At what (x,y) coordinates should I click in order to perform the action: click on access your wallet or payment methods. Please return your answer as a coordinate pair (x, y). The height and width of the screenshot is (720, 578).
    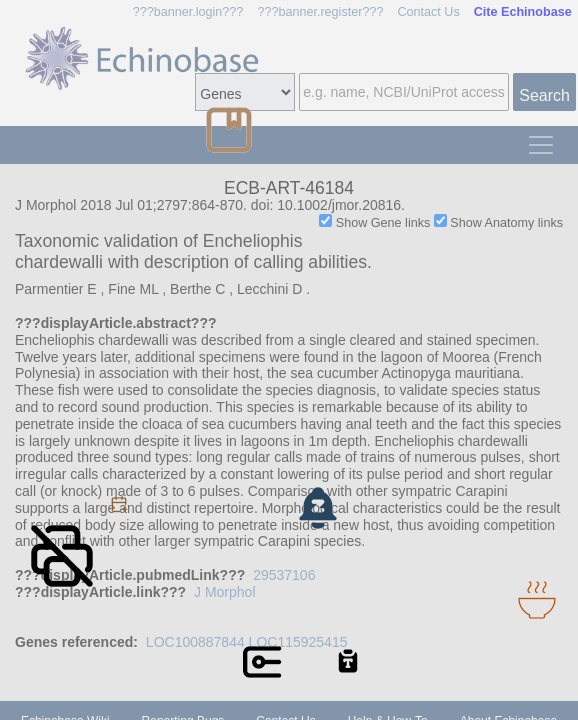
    Looking at the image, I should click on (261, 662).